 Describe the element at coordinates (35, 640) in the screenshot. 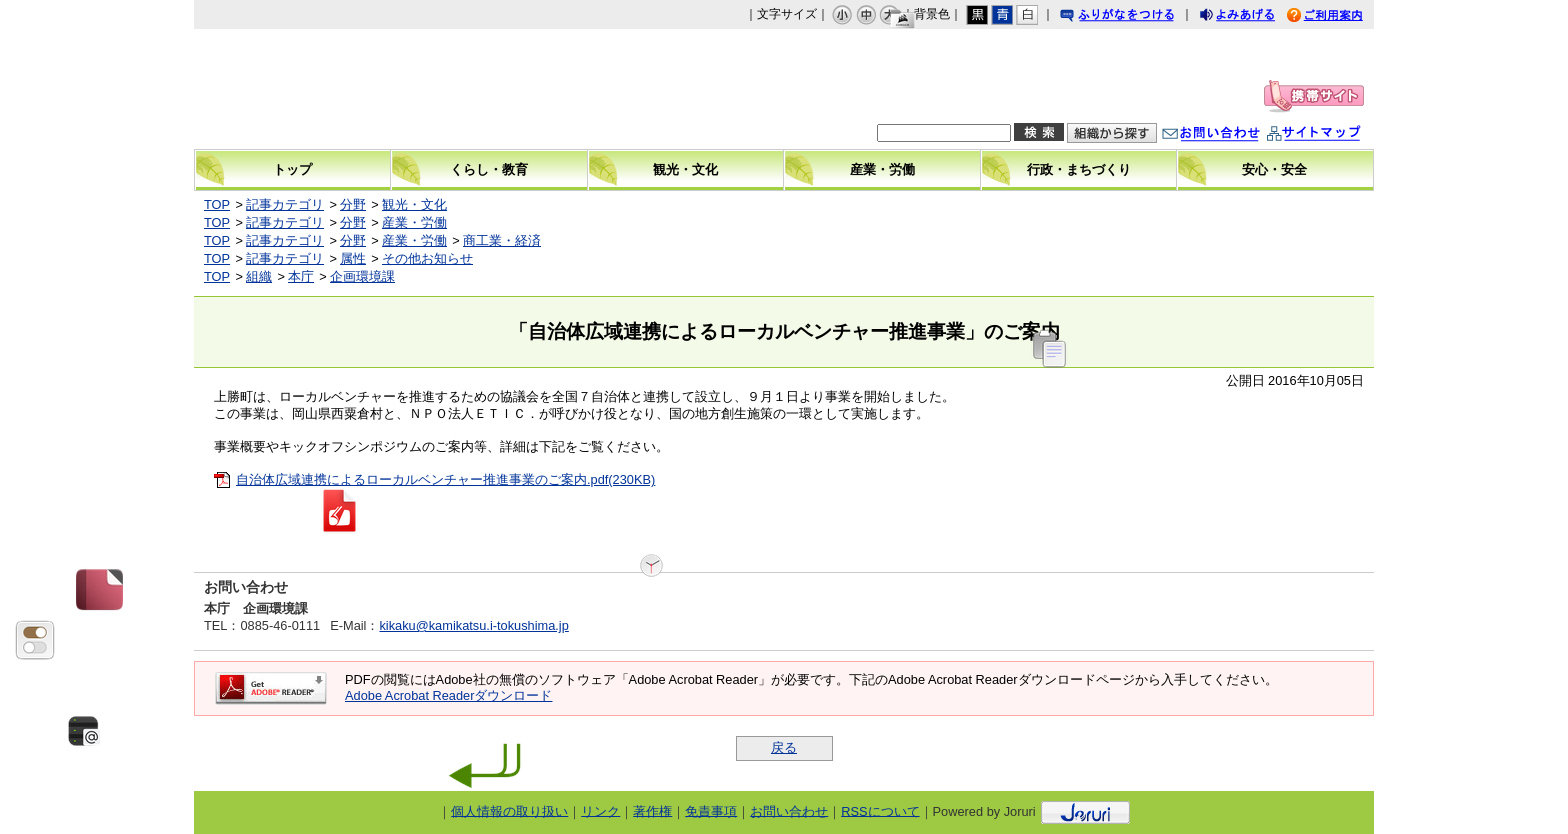

I see `open system tweaks or customization settings` at that location.